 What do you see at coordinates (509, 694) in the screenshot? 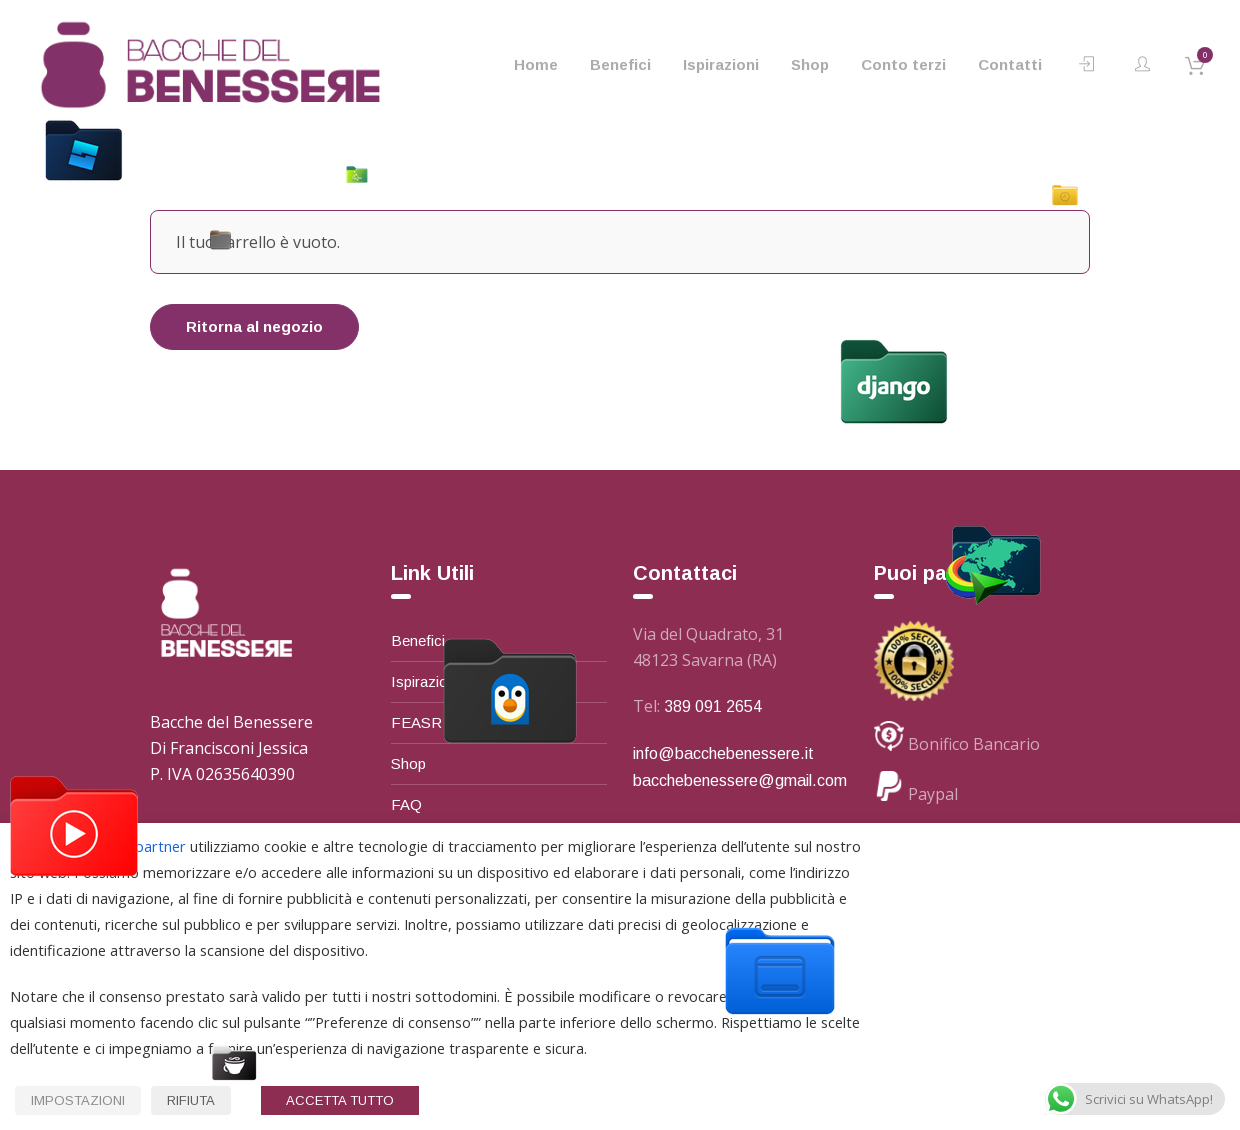
I see `open windows subsystem for linux files` at bounding box center [509, 694].